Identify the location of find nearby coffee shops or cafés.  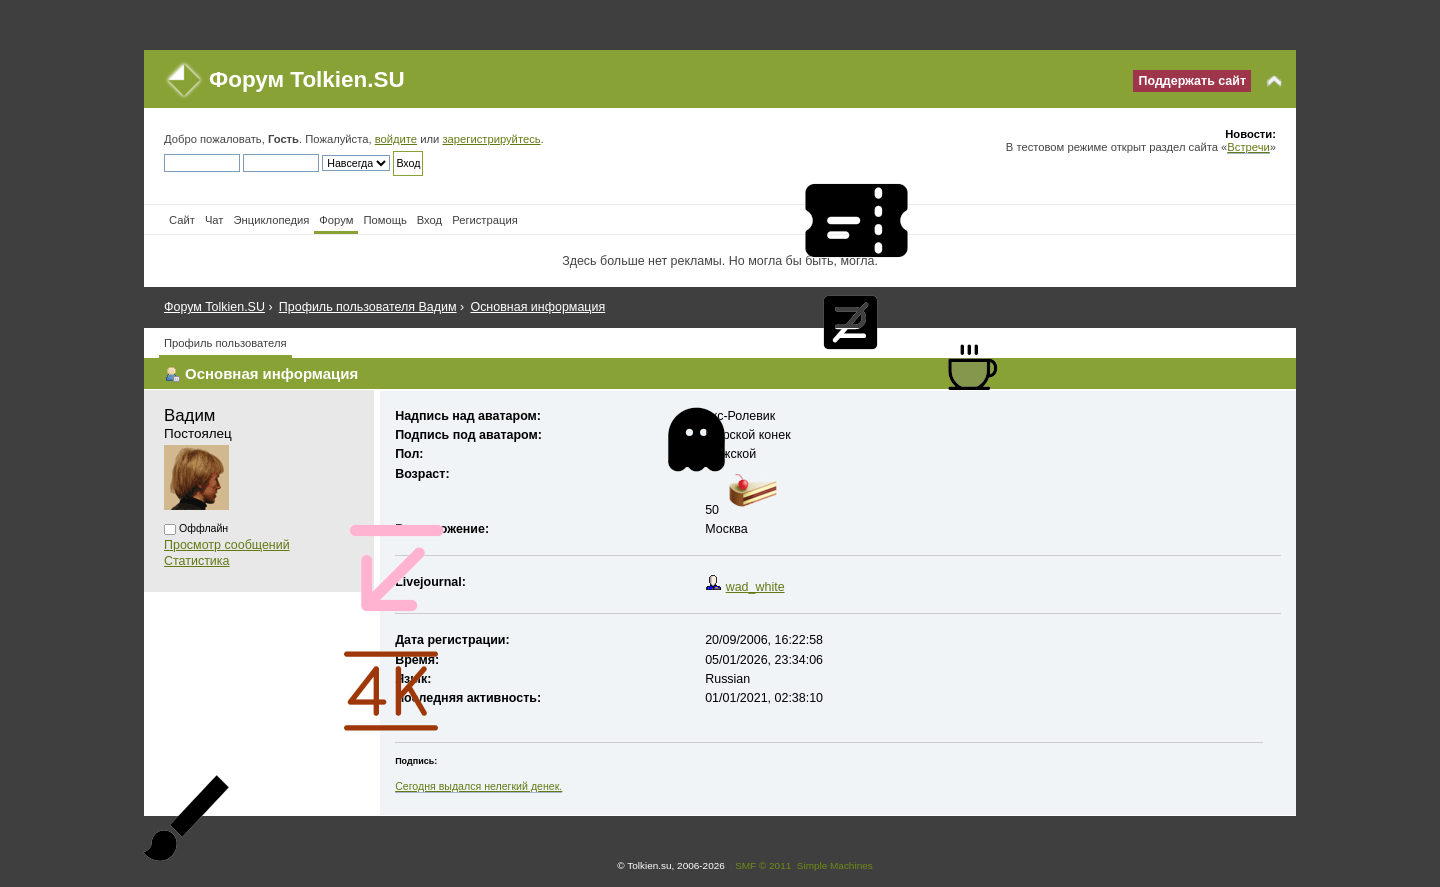
(971, 369).